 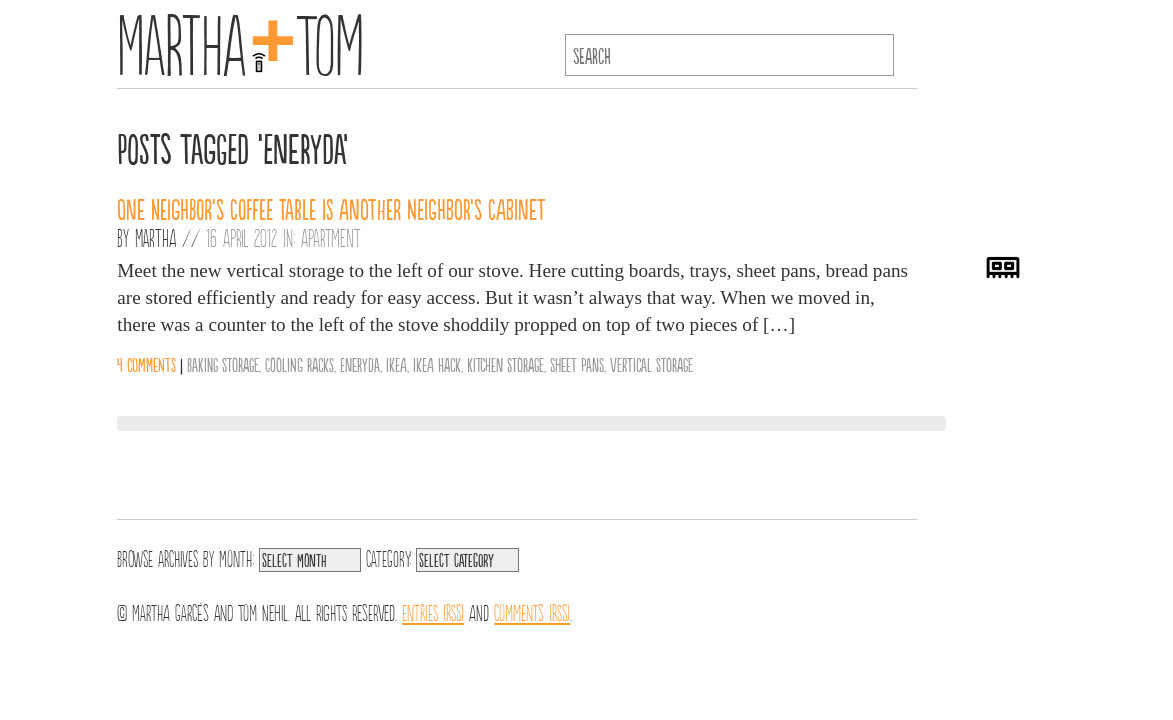 I want to click on view device memory or RAM usage, so click(x=1003, y=267).